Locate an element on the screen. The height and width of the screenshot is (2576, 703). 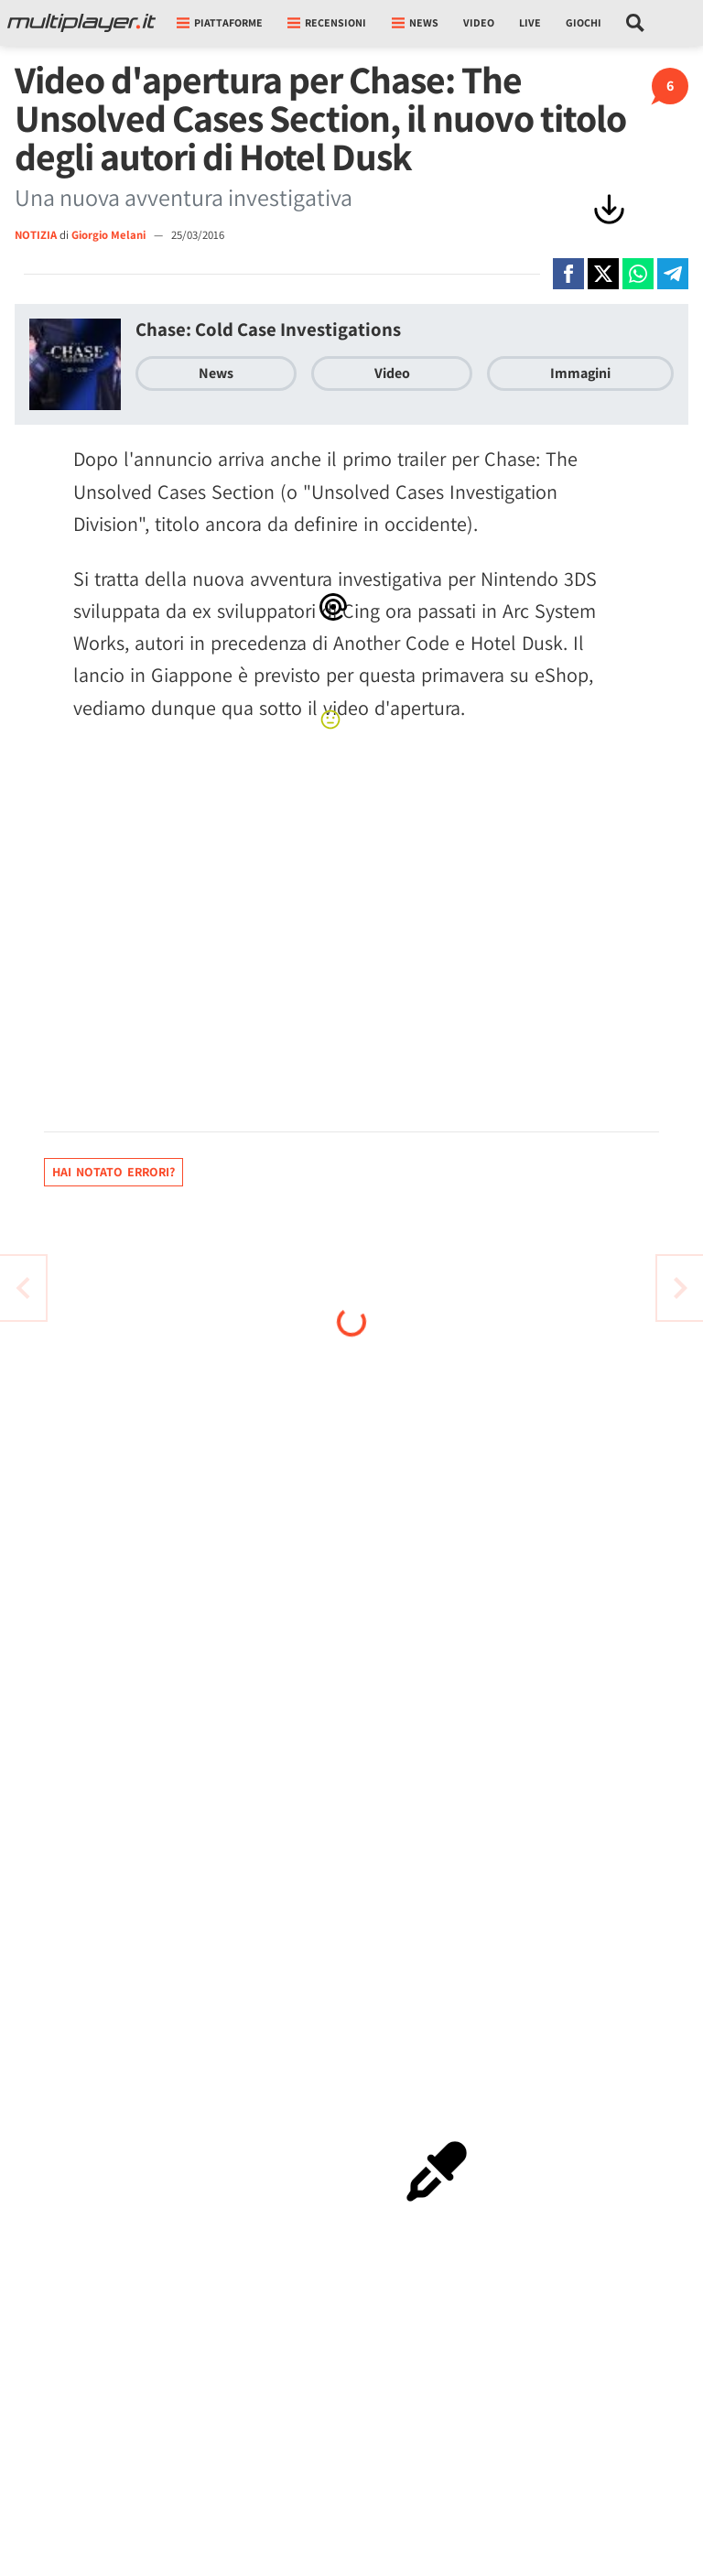
select a color from the canvas is located at coordinates (437, 2171).